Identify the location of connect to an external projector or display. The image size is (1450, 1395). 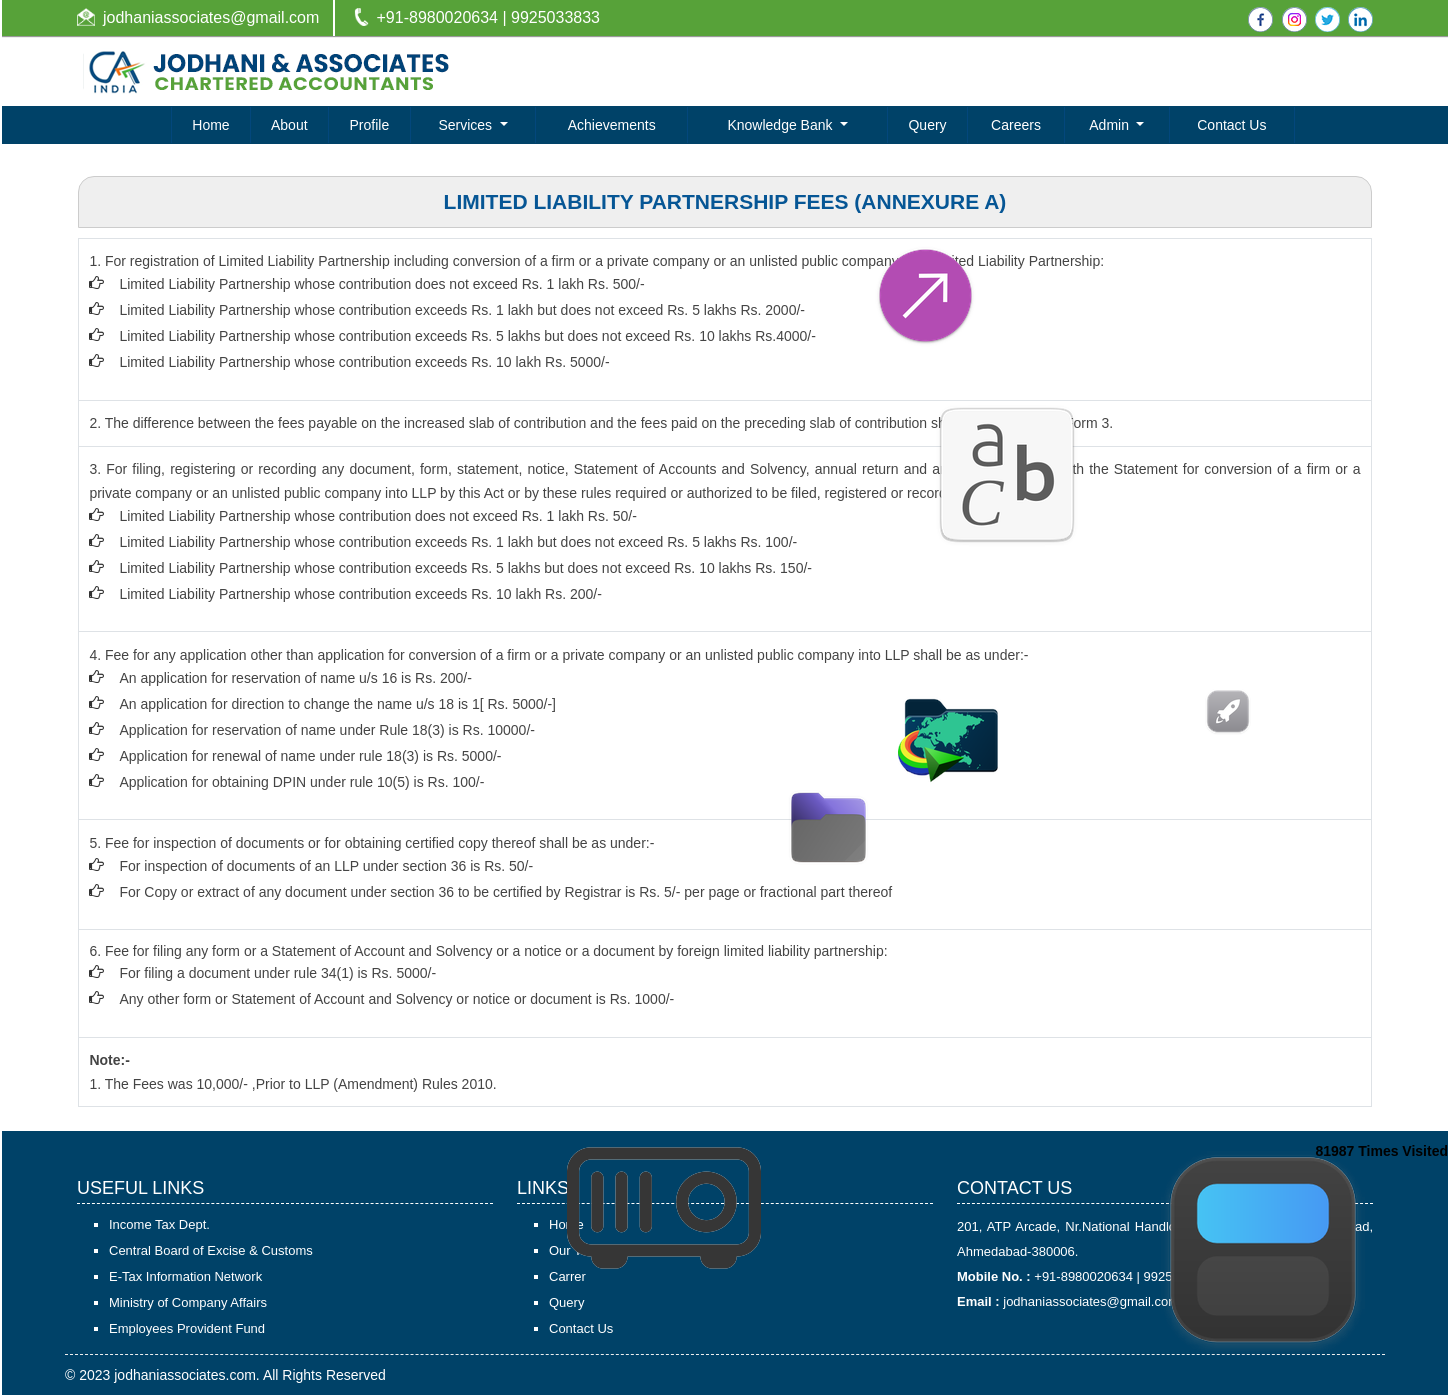
(664, 1208).